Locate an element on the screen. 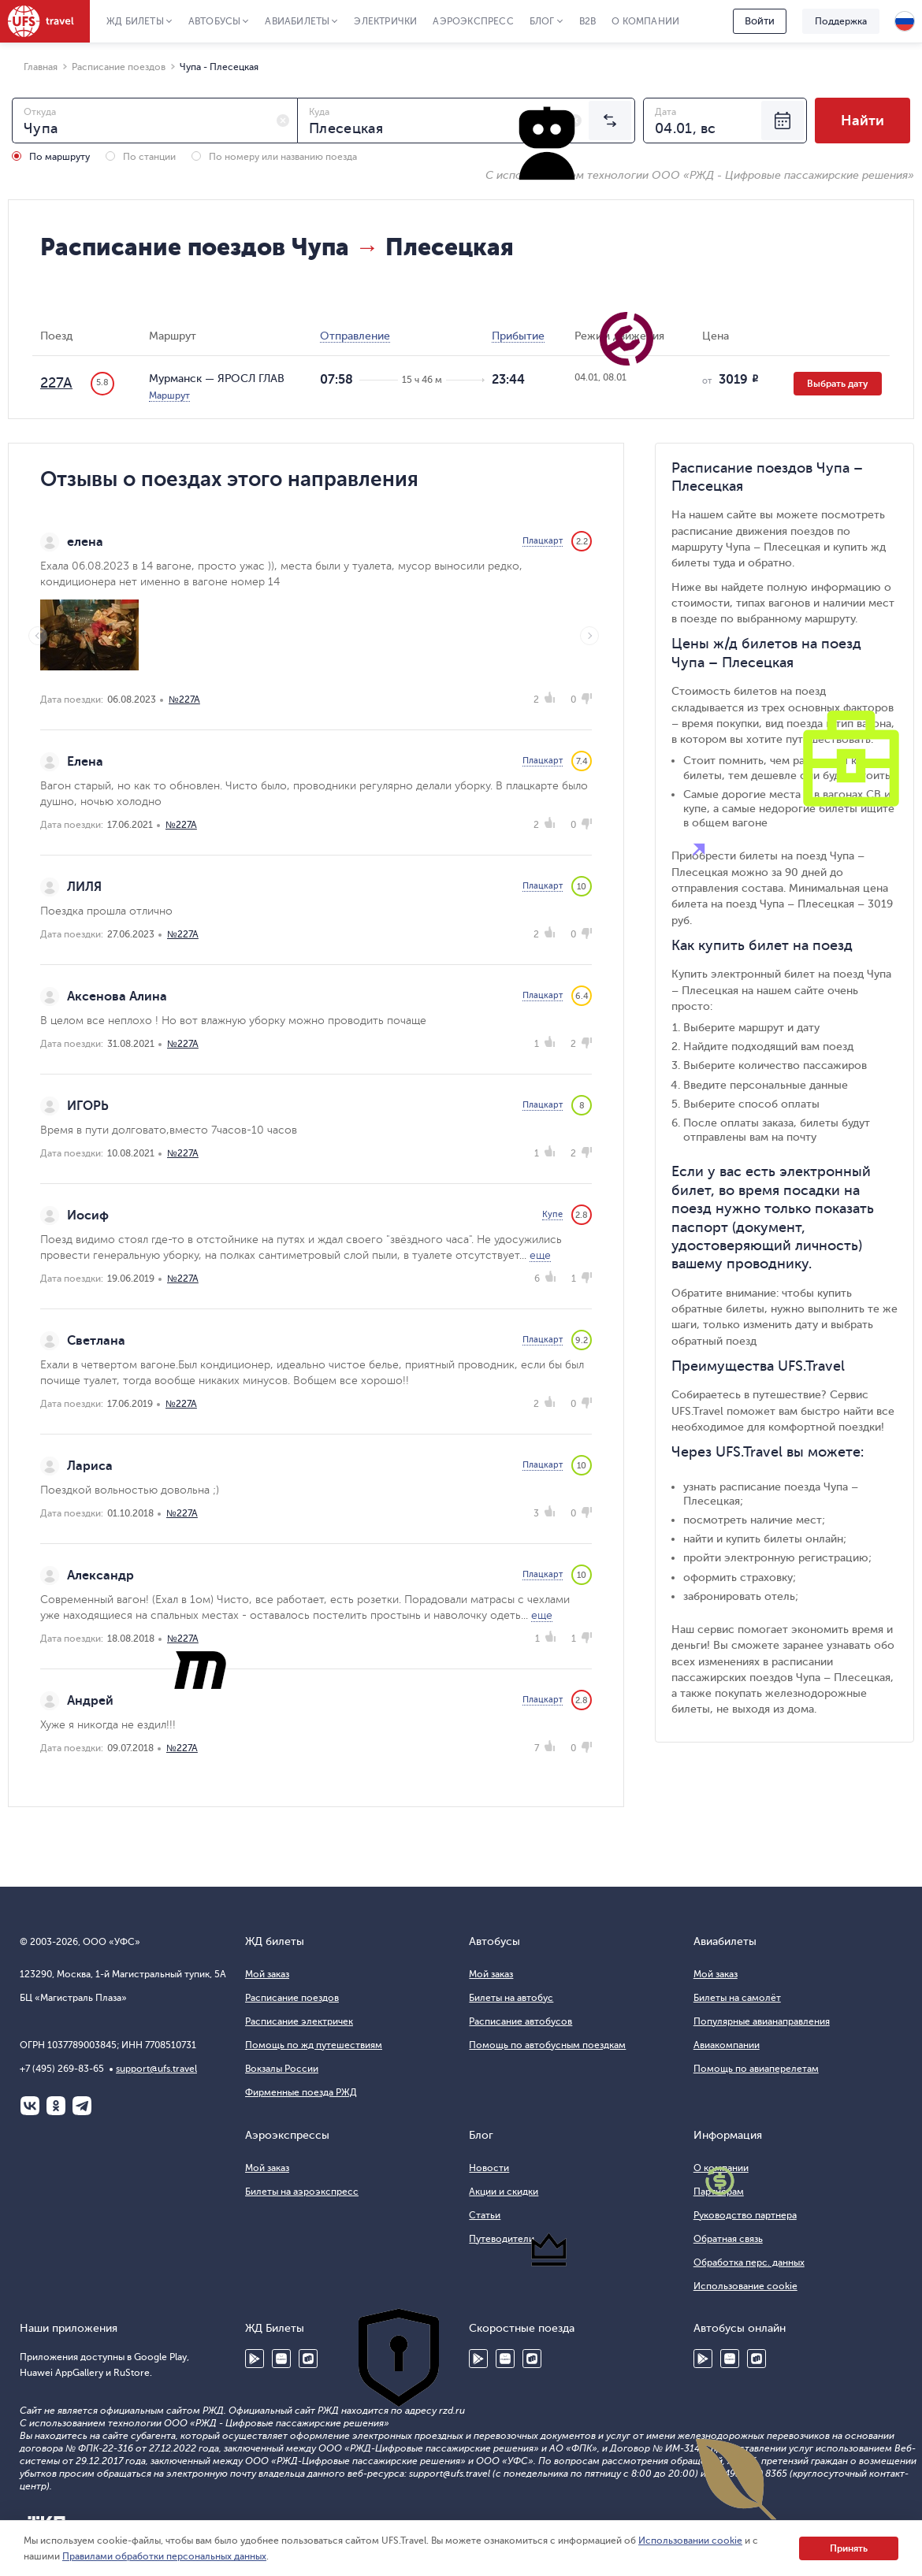 The width and height of the screenshot is (922, 2576). access security or privacy settings is located at coordinates (399, 2358).